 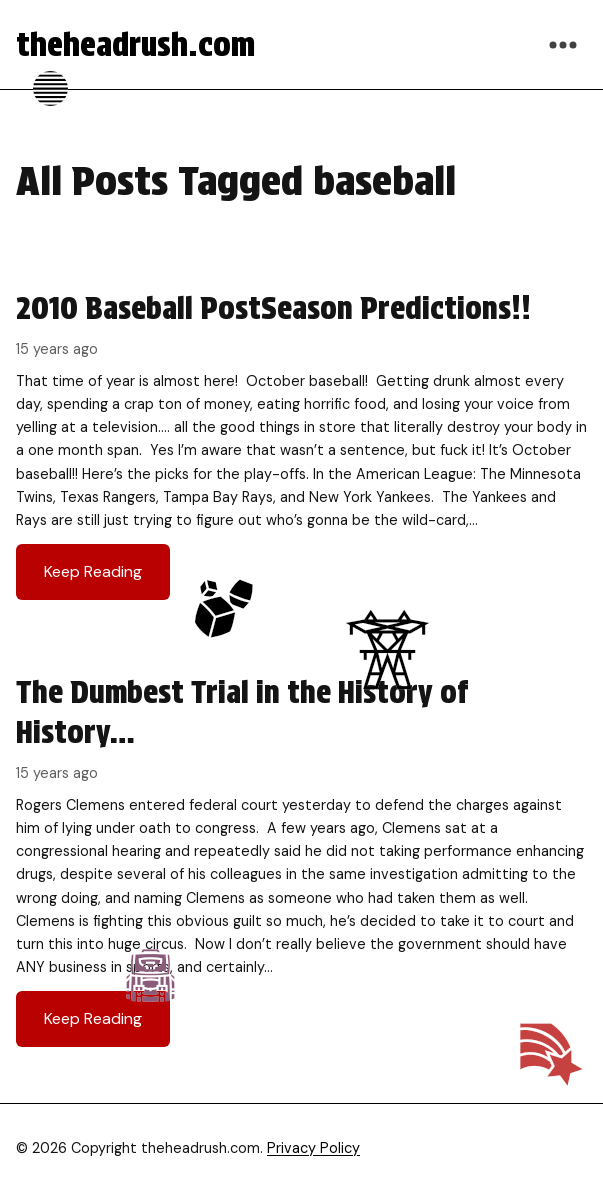 I want to click on indicates a special achievement or rare reward, so click(x=553, y=1056).